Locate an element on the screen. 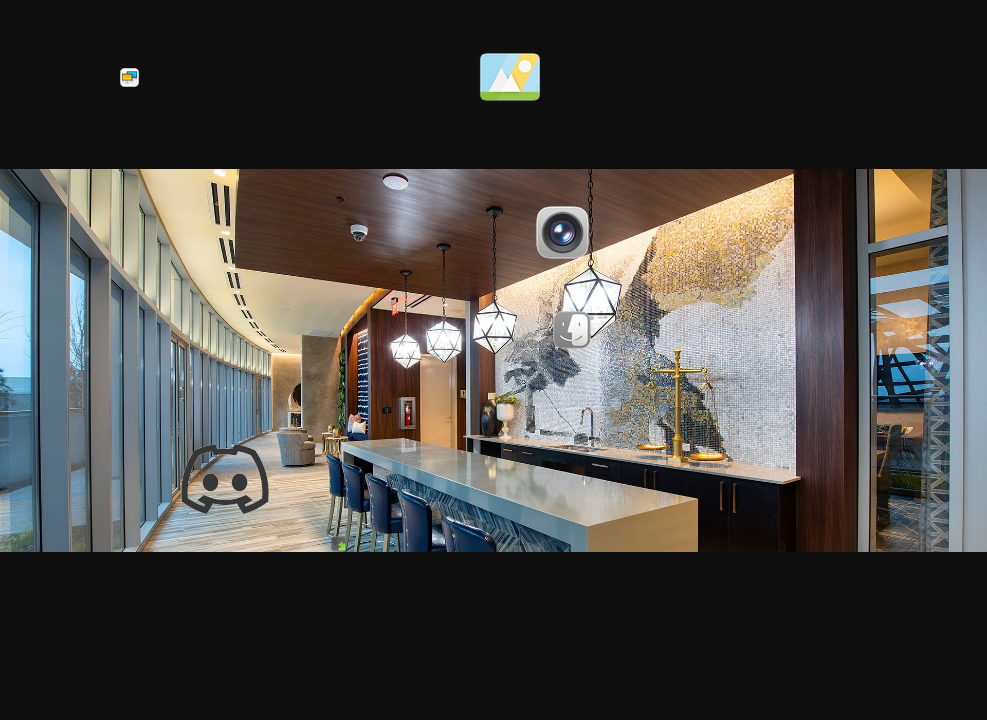 This screenshot has width=987, height=720. open putty ssh terminal application is located at coordinates (129, 77).